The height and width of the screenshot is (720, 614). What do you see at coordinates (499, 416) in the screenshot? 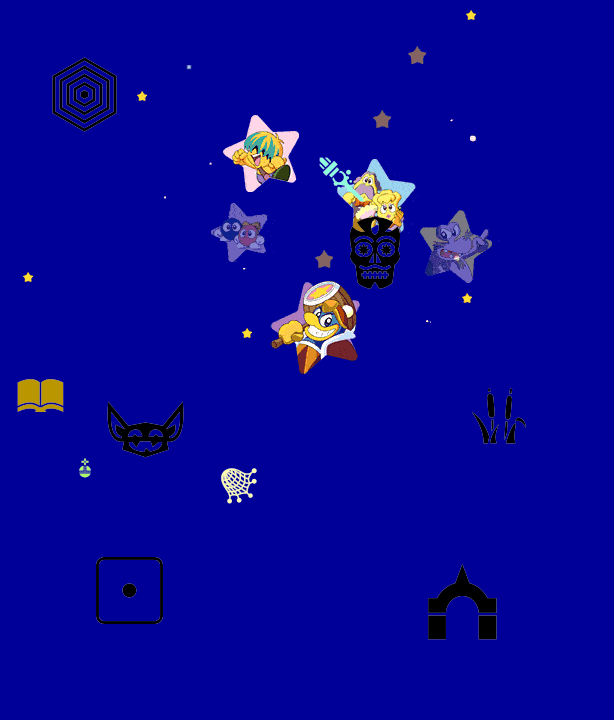
I see `indicates a wetland or marsh environment in a game` at bounding box center [499, 416].